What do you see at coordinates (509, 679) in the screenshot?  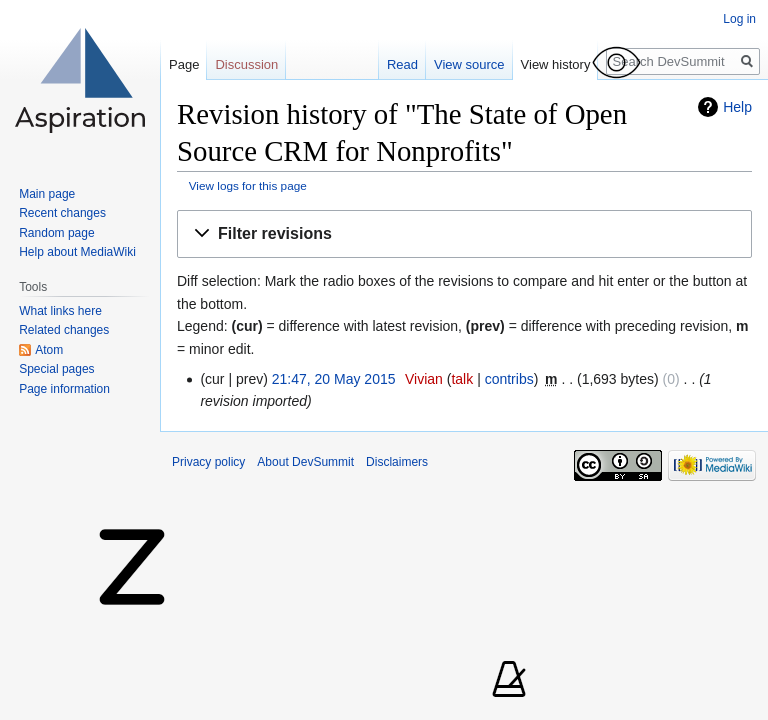 I see `adjust tempo or timing settings` at bounding box center [509, 679].